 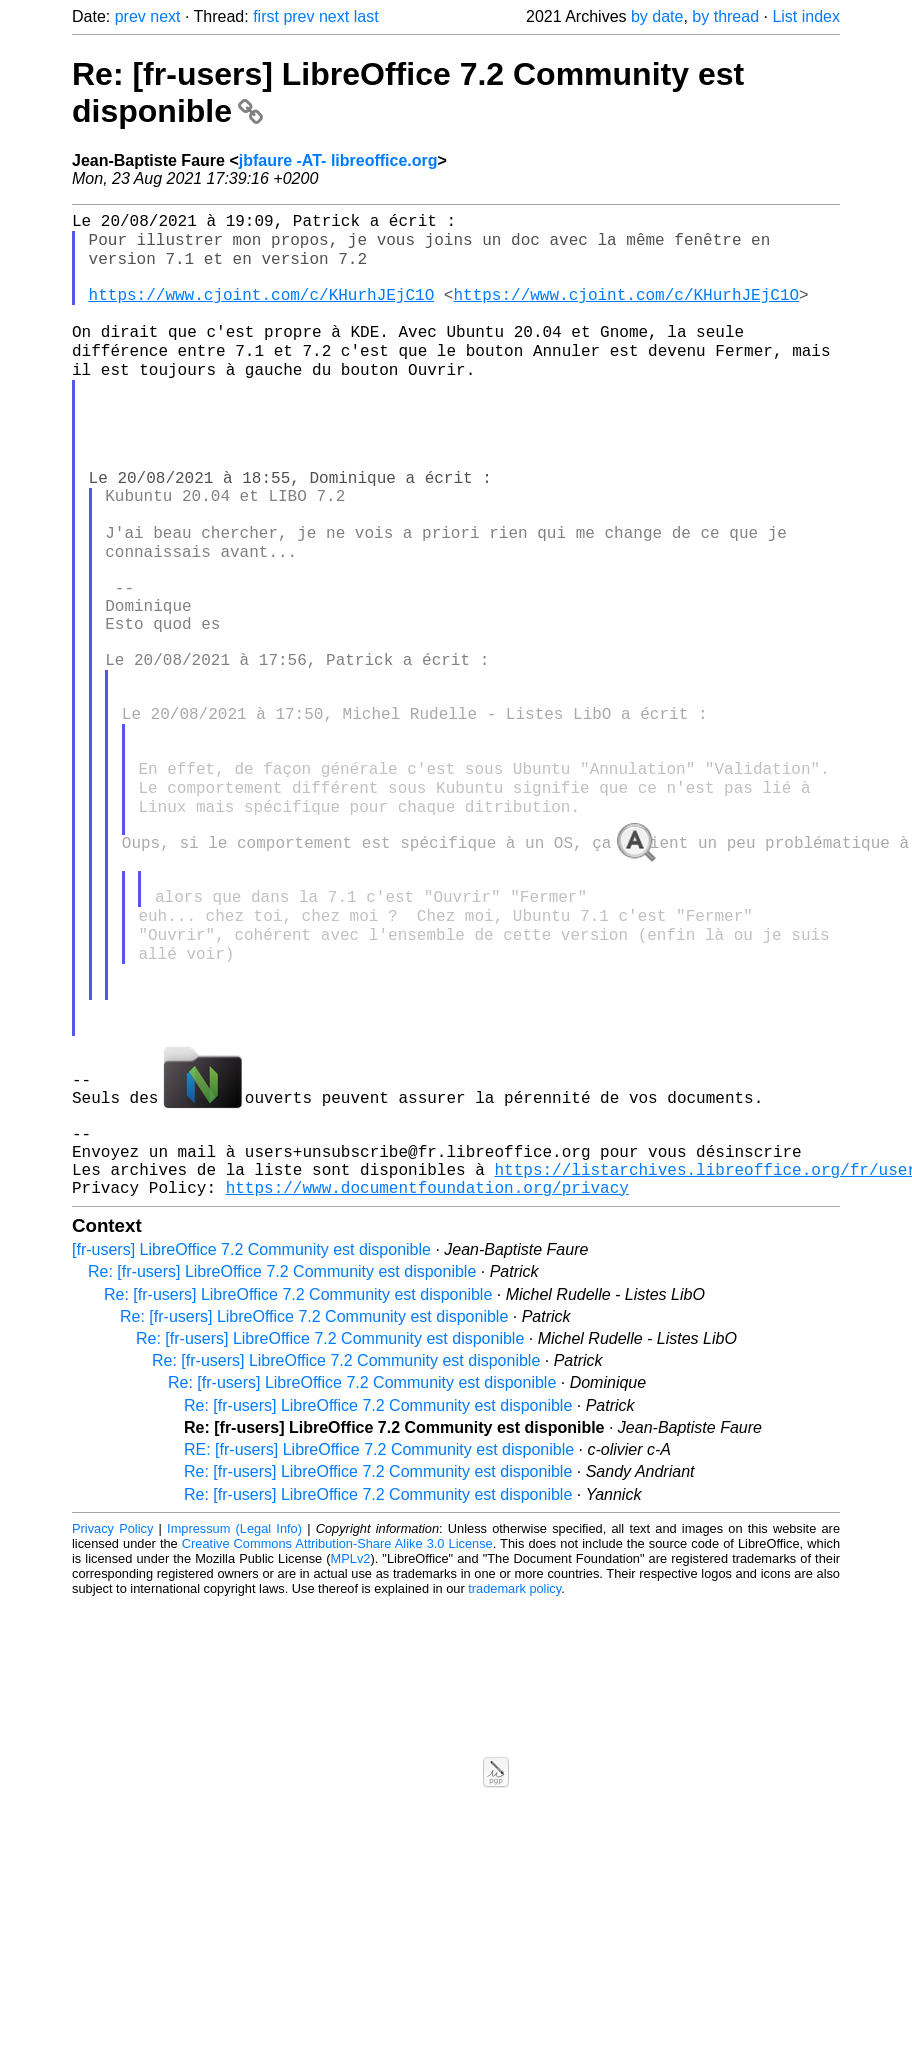 What do you see at coordinates (496, 1772) in the screenshot?
I see `a PGP signature file for verifying authenticity` at bounding box center [496, 1772].